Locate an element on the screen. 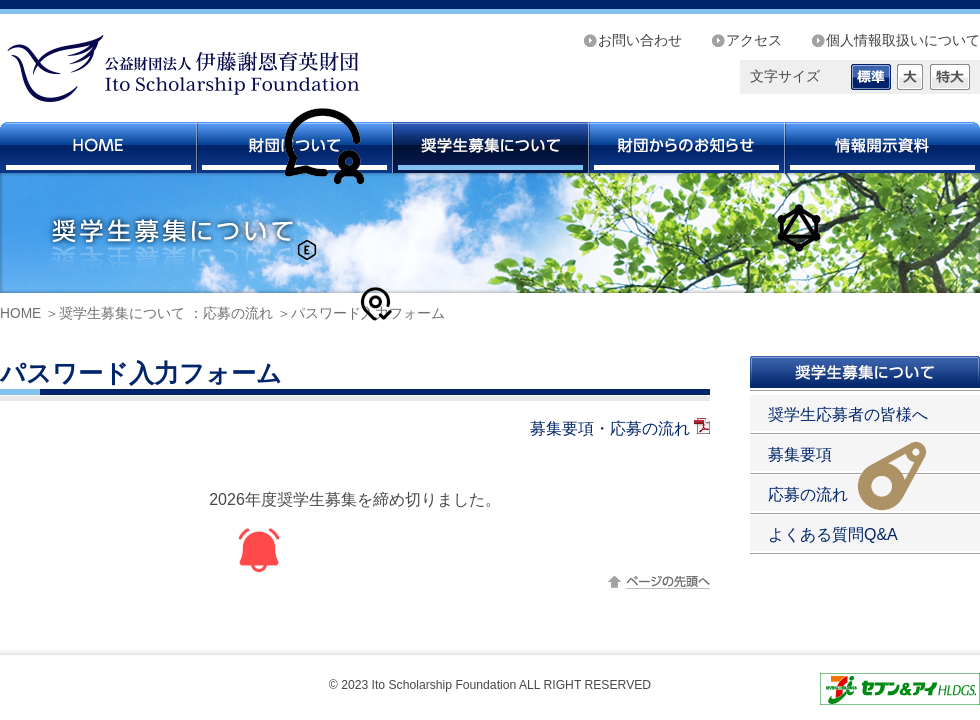 The height and width of the screenshot is (720, 980). indicates GraphQL API integration is located at coordinates (799, 228).